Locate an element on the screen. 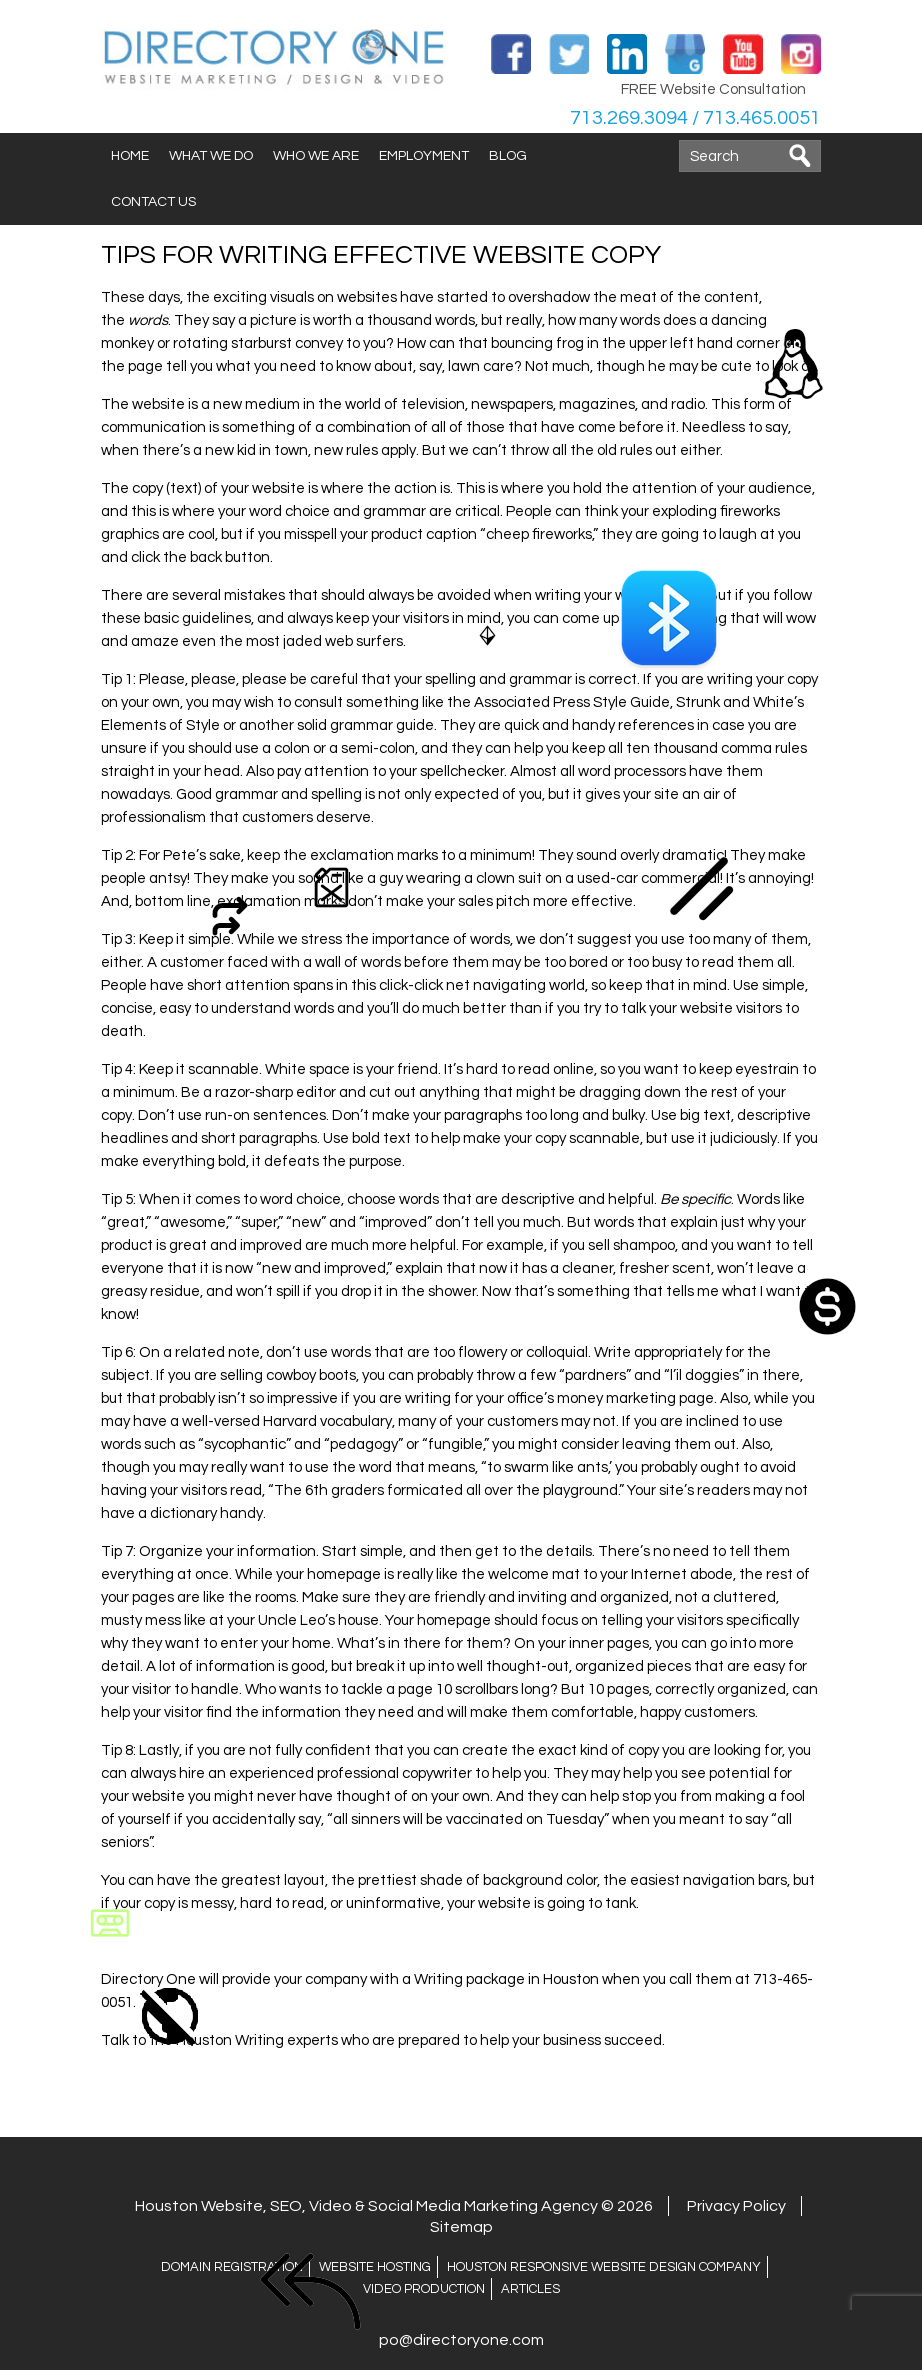 This screenshot has height=2370, width=922. indicates loading or processing status is located at coordinates (703, 890).